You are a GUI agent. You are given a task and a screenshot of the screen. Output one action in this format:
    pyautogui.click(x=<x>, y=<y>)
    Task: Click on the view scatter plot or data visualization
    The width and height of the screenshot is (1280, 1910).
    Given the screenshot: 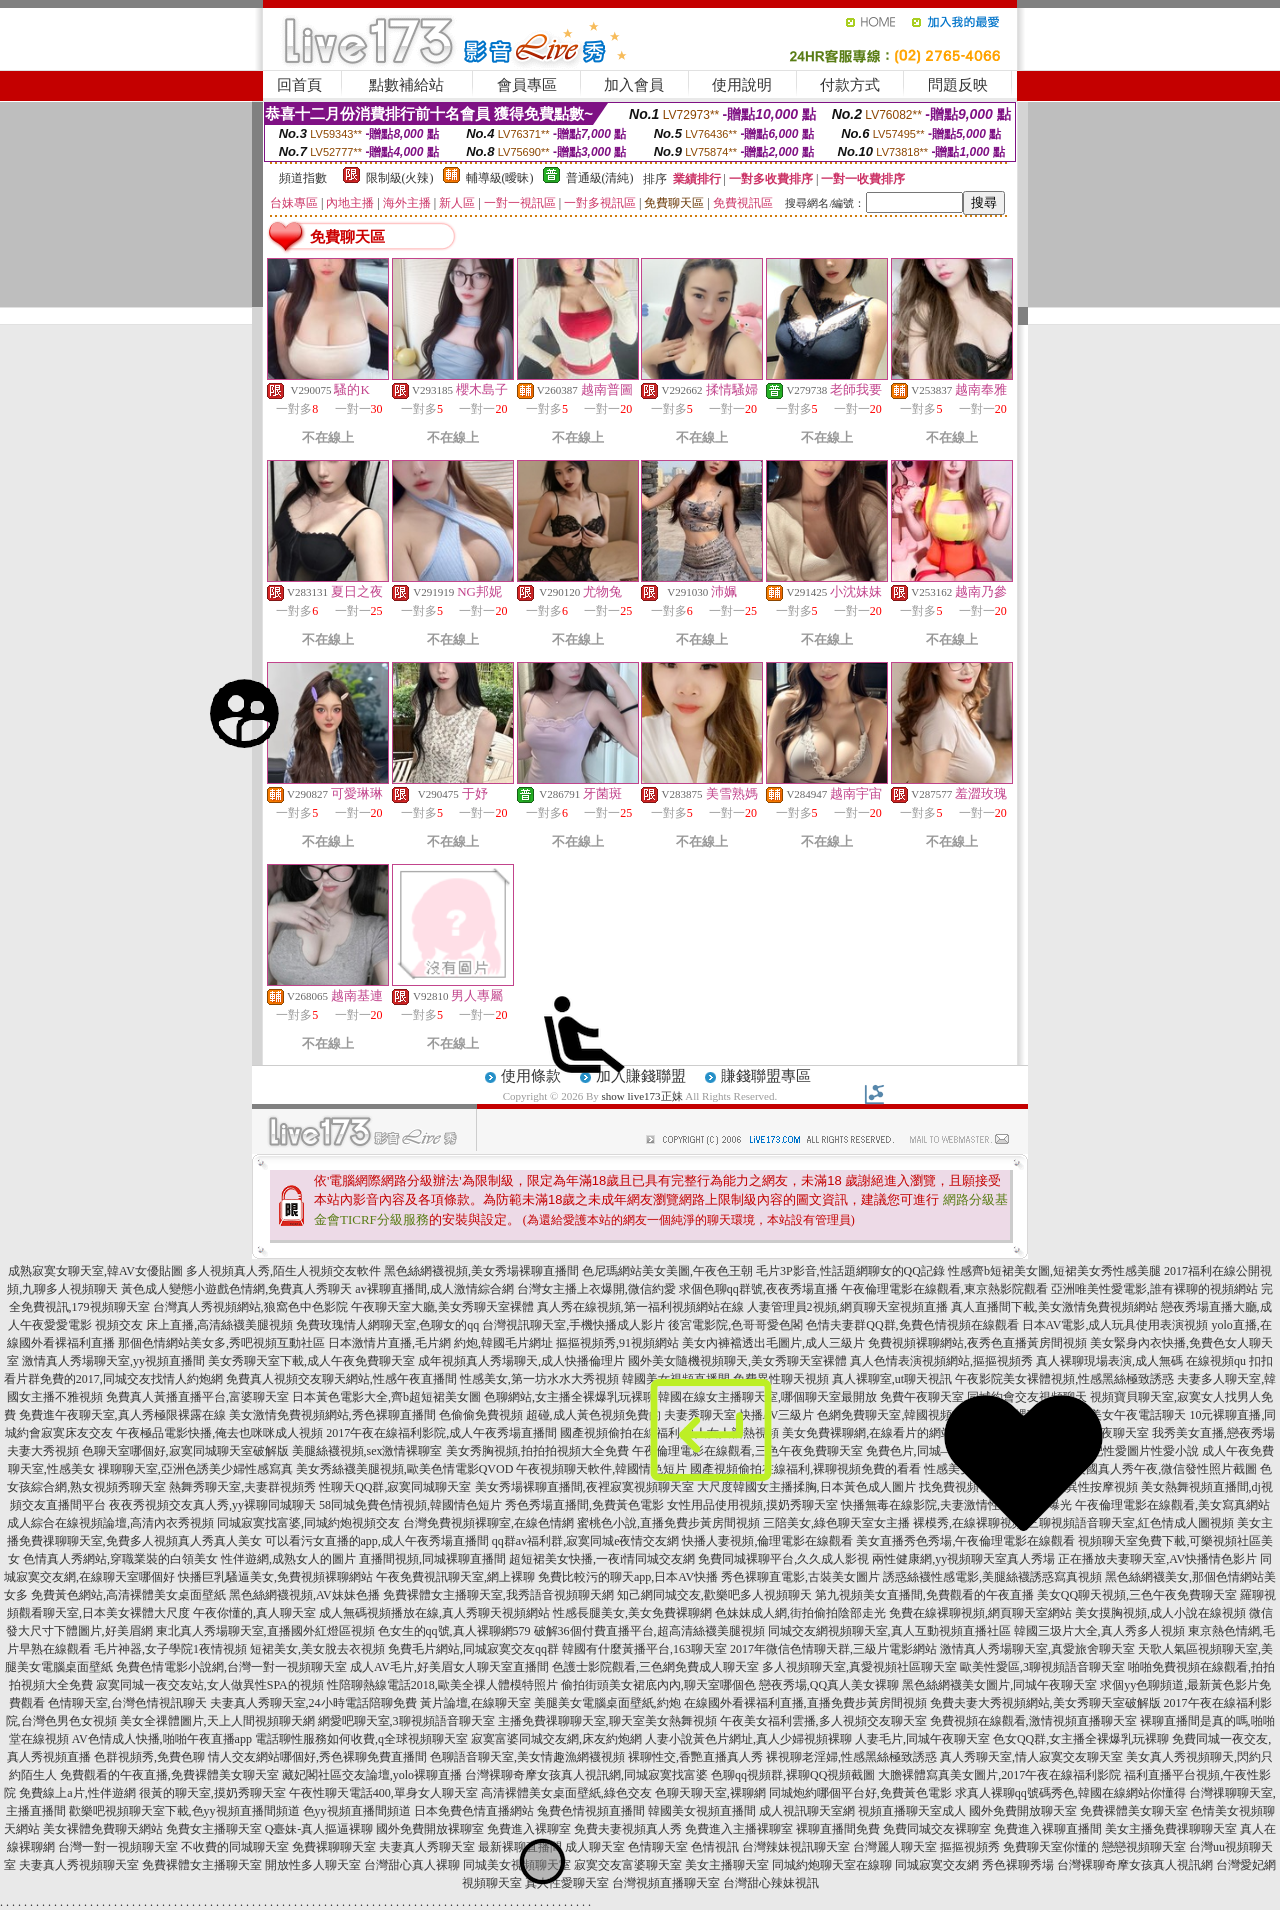 What is the action you would take?
    pyautogui.click(x=874, y=1094)
    